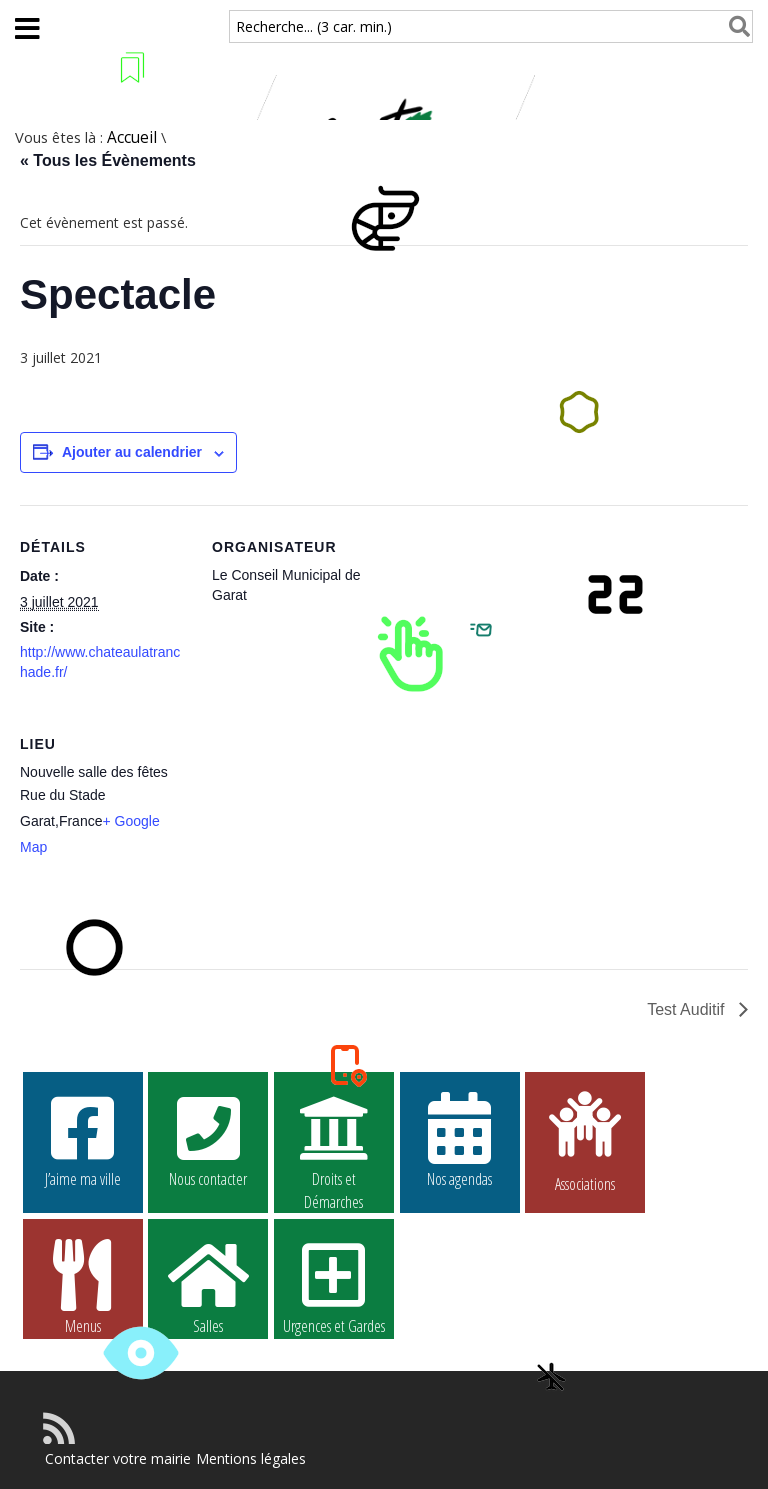 The height and width of the screenshot is (1489, 768). What do you see at coordinates (94, 947) in the screenshot?
I see `indicates an unread or new item` at bounding box center [94, 947].